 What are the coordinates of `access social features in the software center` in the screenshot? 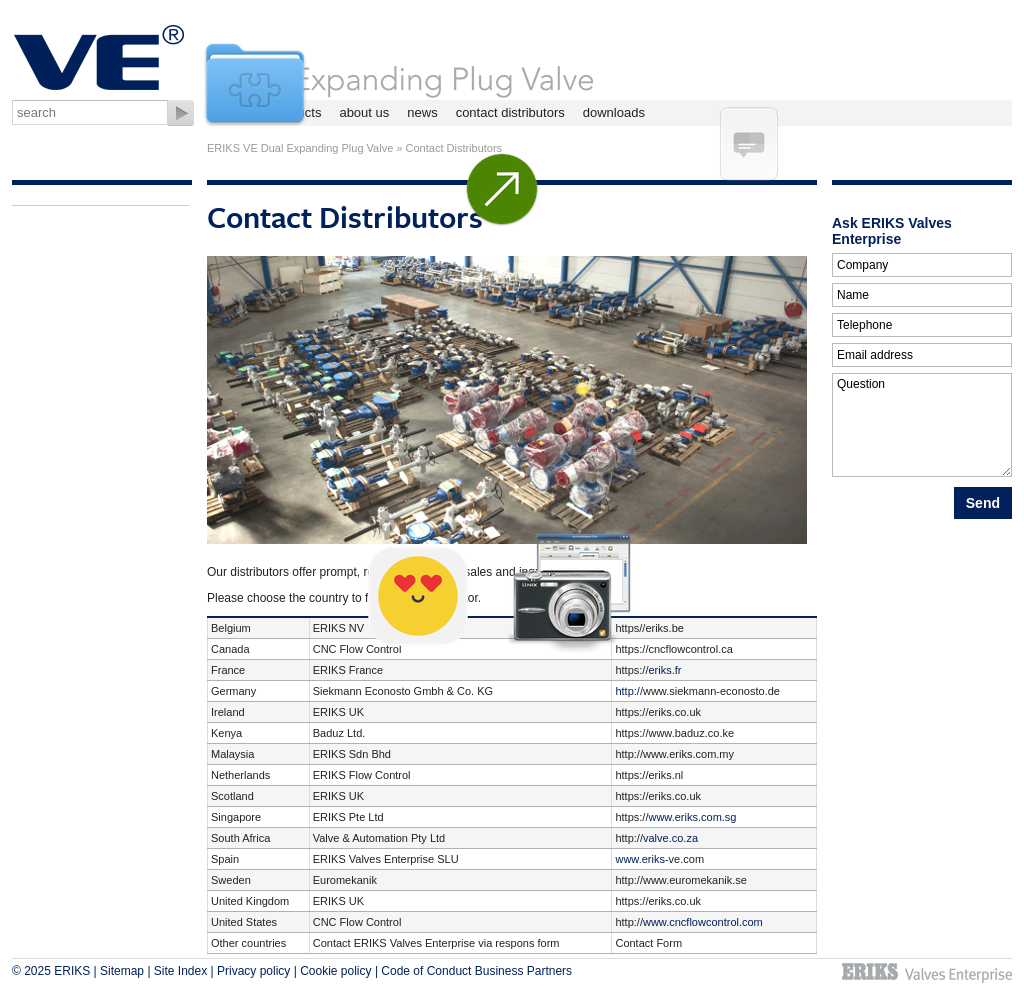 It's located at (418, 596).